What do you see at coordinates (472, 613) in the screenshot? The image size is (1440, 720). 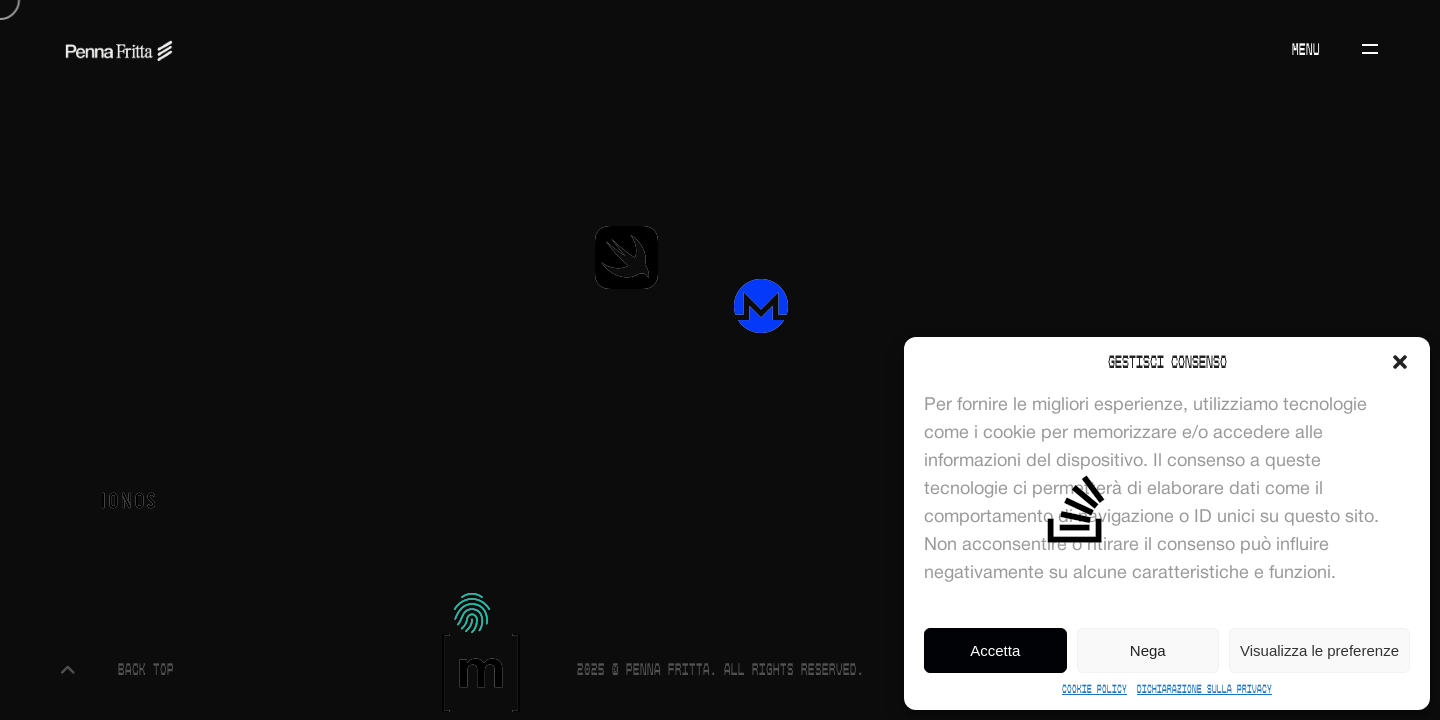 I see `MonkeyTie company logo` at bounding box center [472, 613].